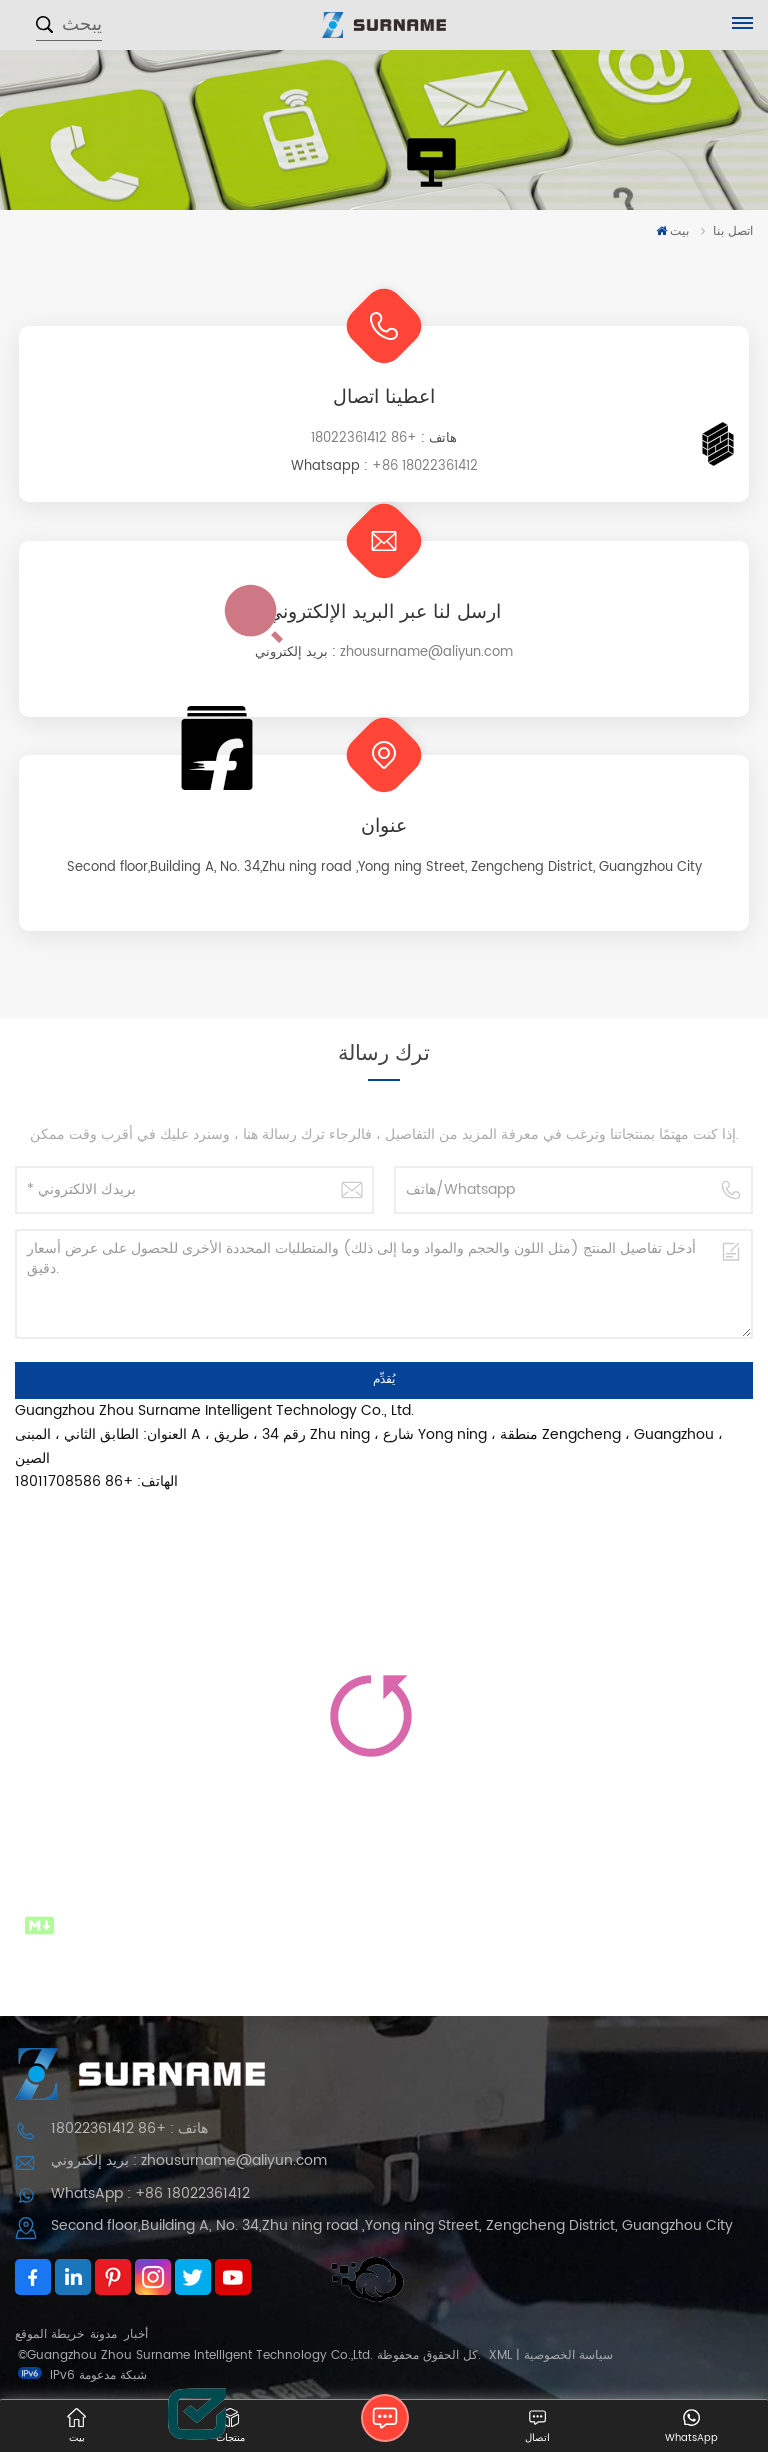 This screenshot has width=768, height=2452. I want to click on indicates a reserved or held item, so click(431, 162).